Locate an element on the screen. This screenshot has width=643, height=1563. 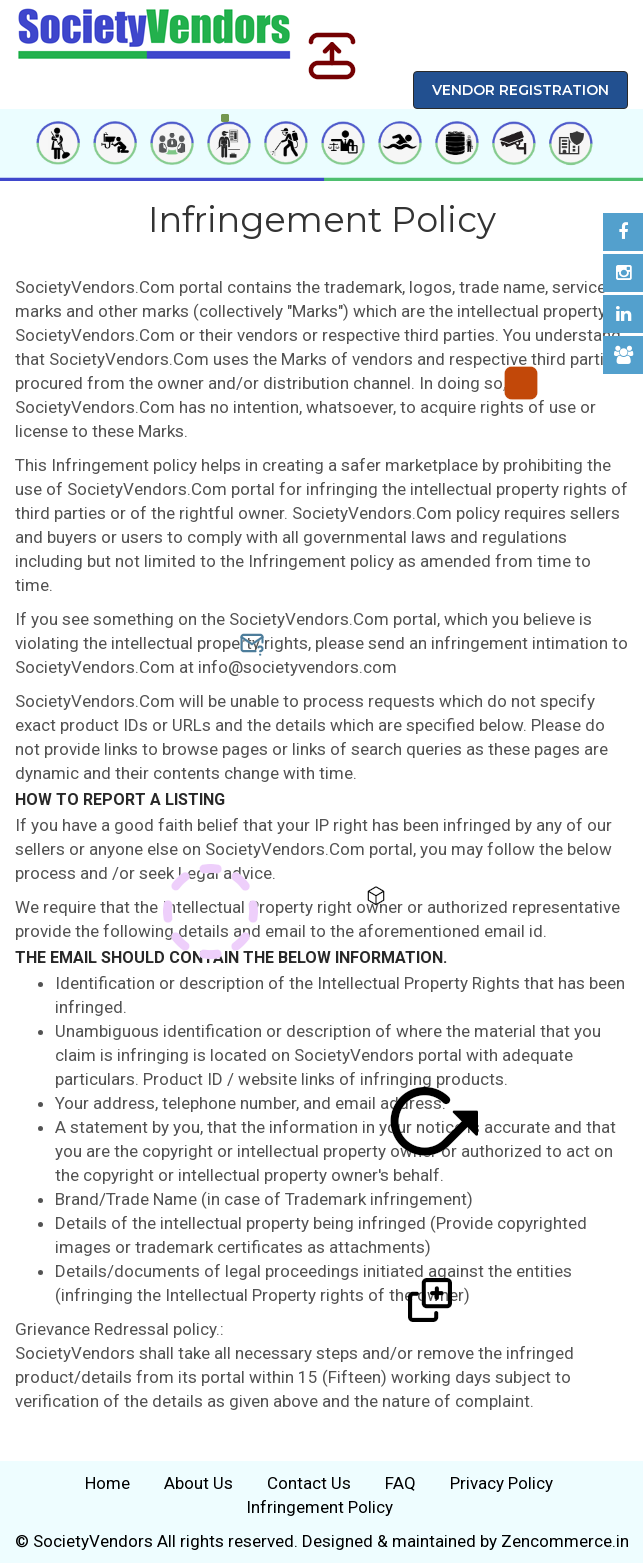
duplicate or copy an item is located at coordinates (430, 1300).